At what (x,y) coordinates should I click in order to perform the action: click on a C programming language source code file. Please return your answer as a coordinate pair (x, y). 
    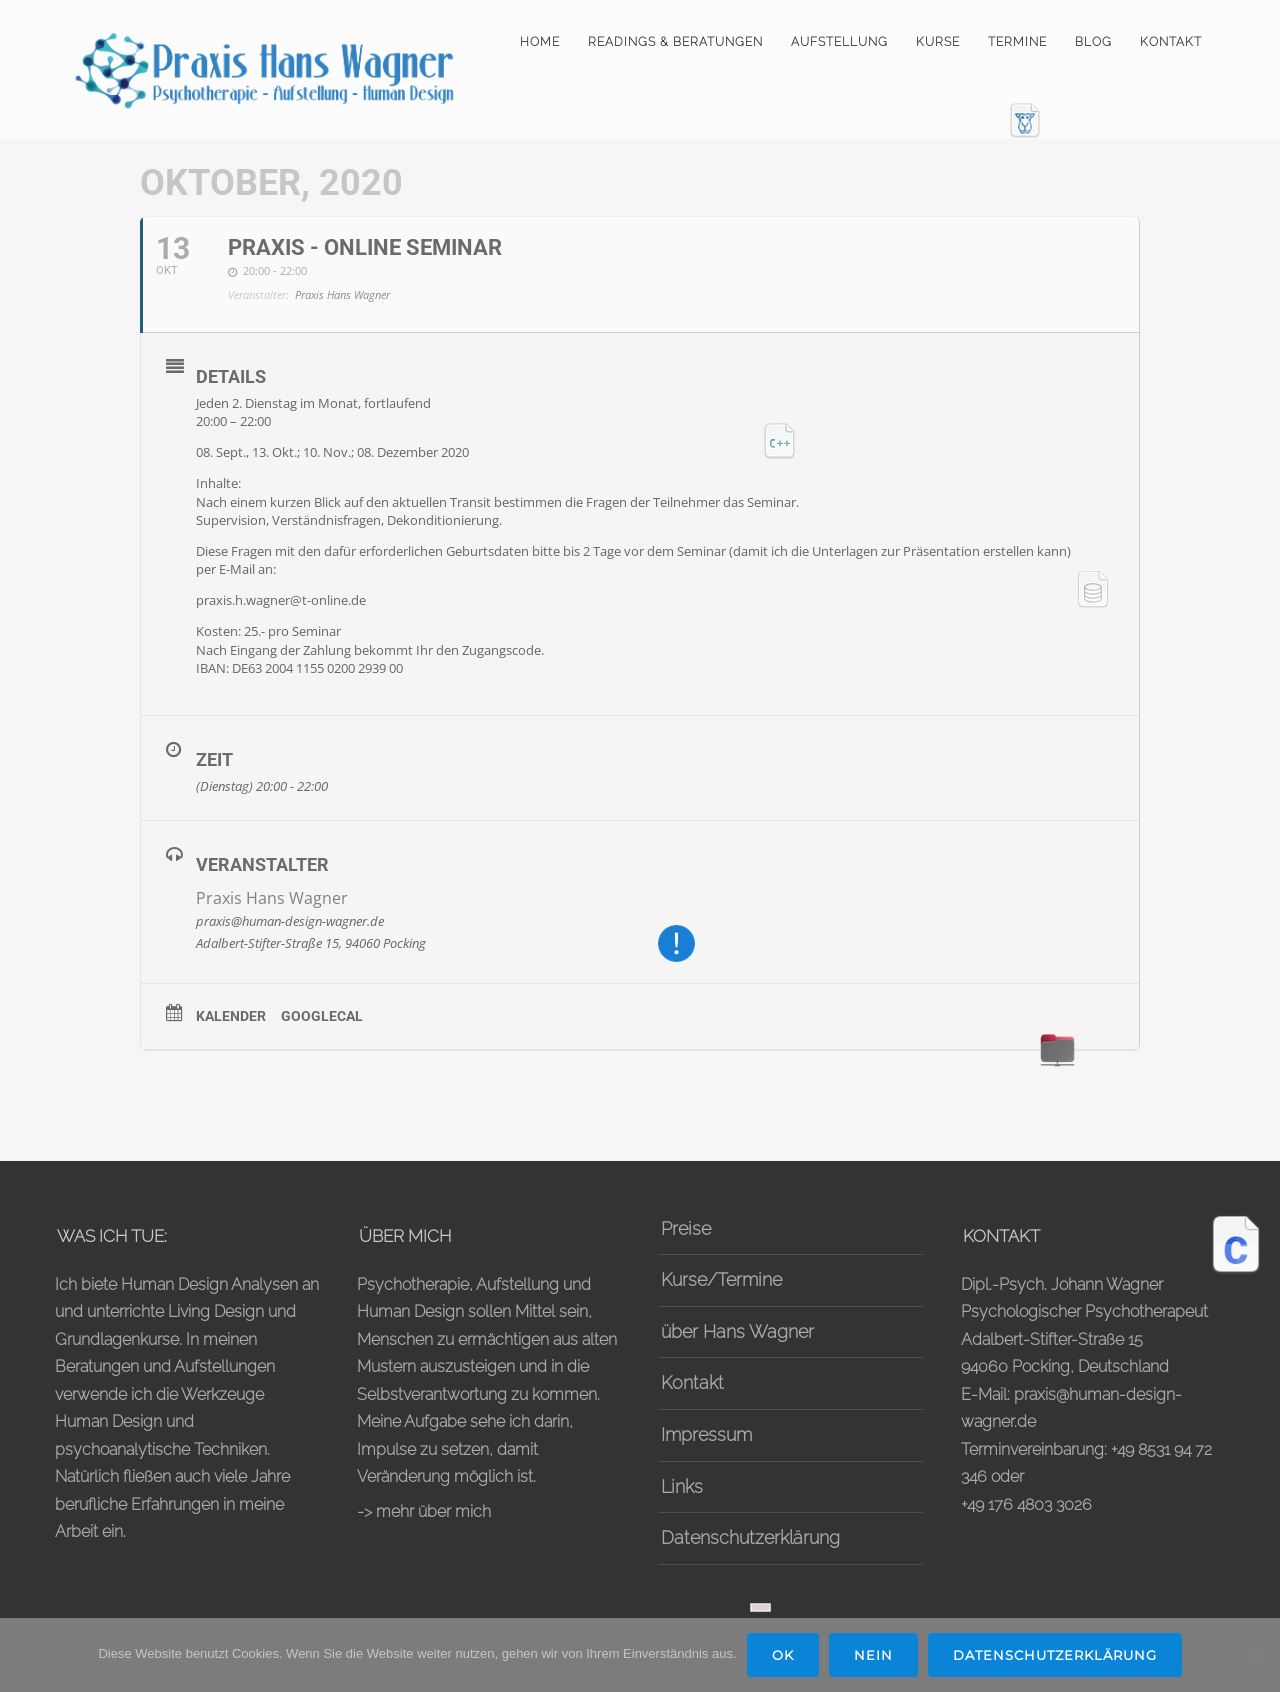
    Looking at the image, I should click on (1236, 1244).